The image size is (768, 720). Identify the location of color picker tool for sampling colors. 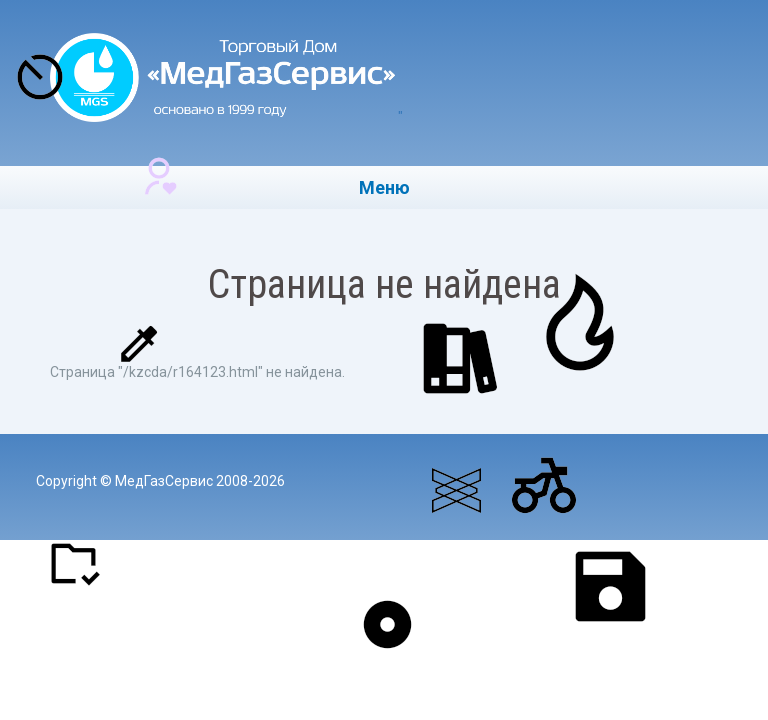
(139, 343).